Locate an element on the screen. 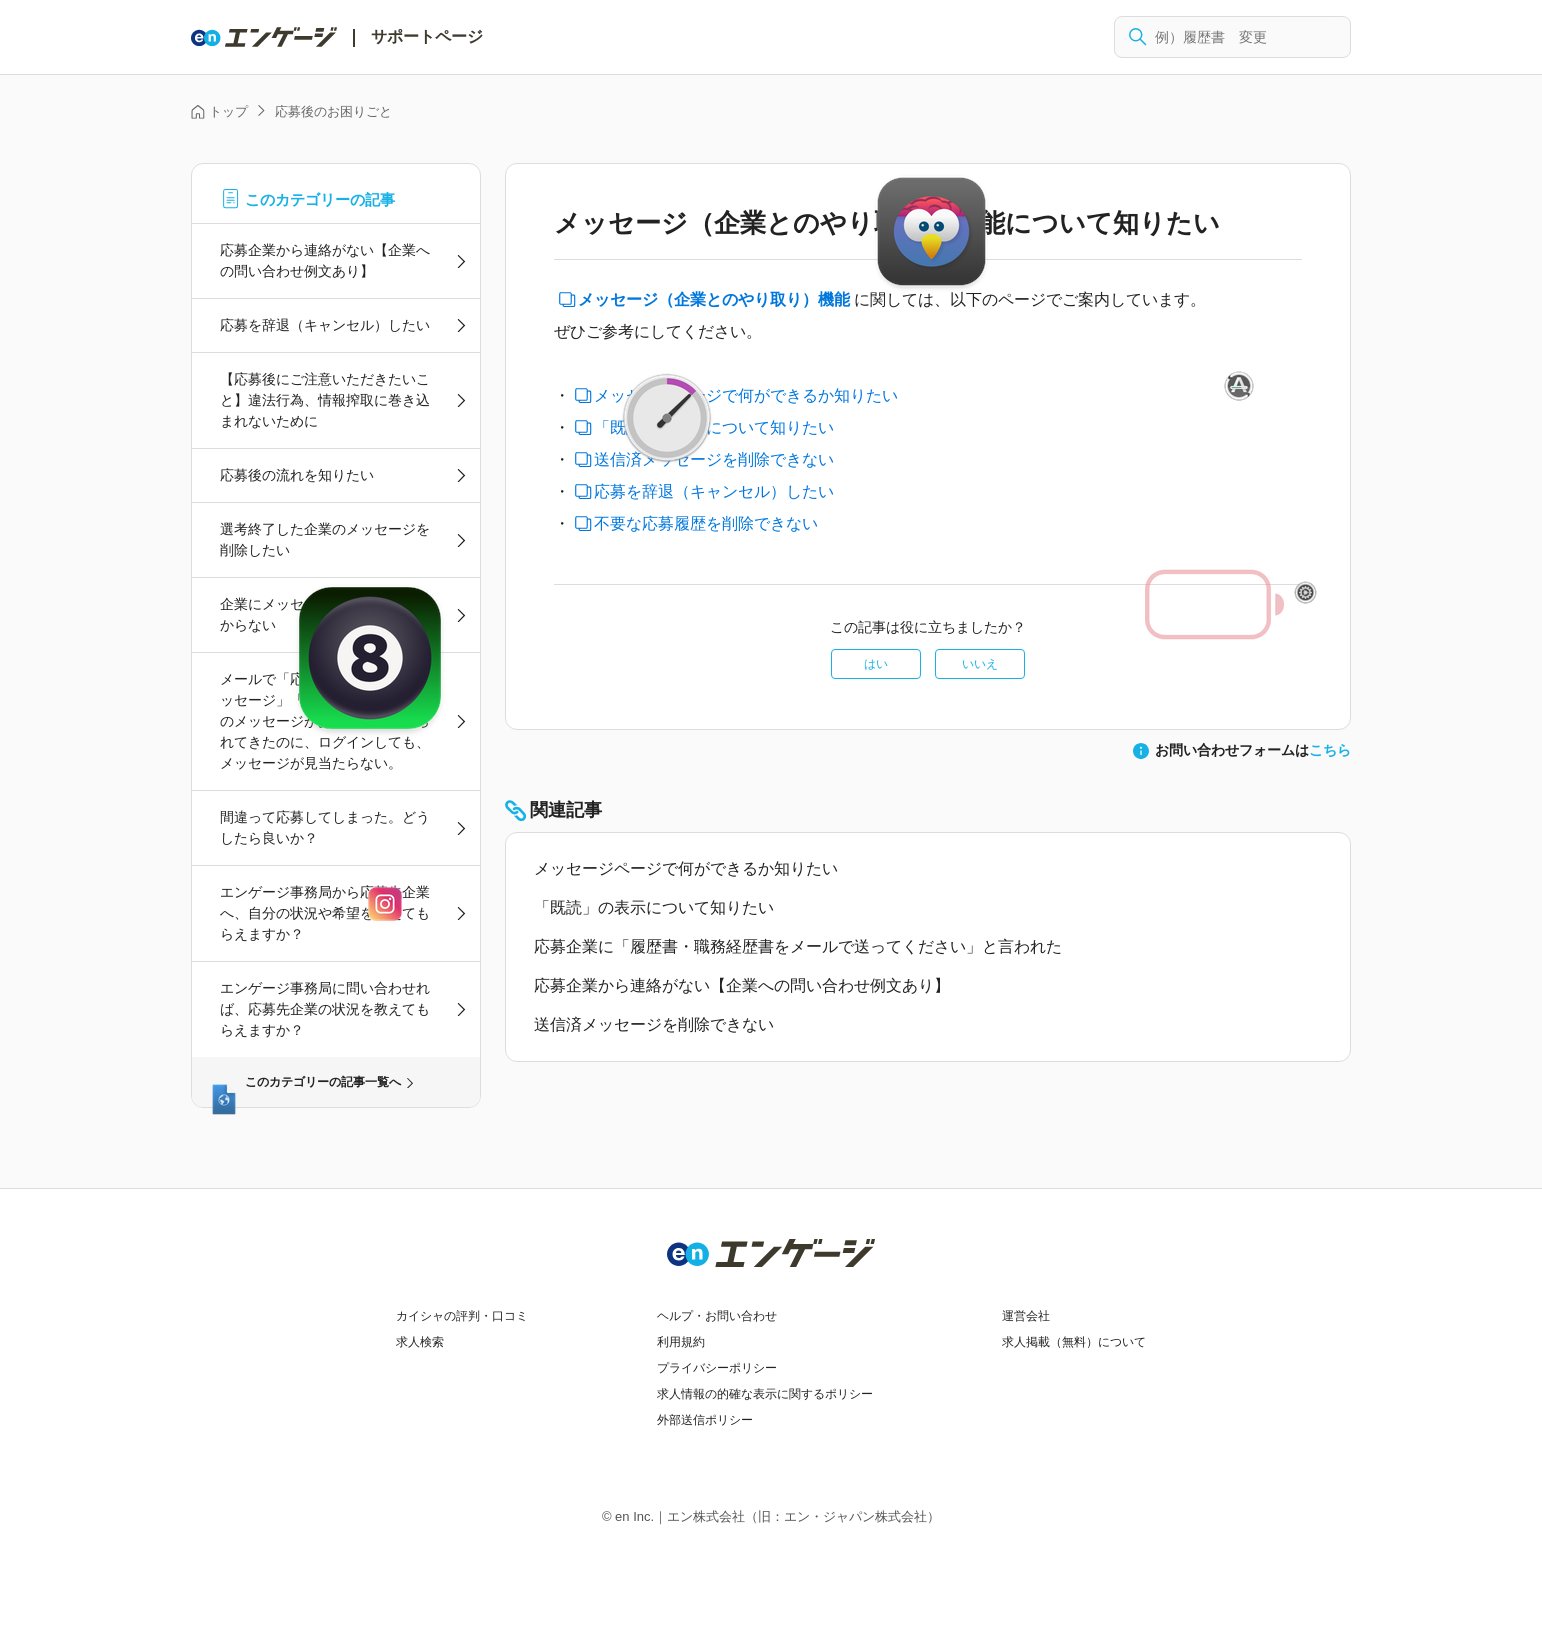  open clairvoyant magic 8-ball fortune telling app is located at coordinates (370, 658).